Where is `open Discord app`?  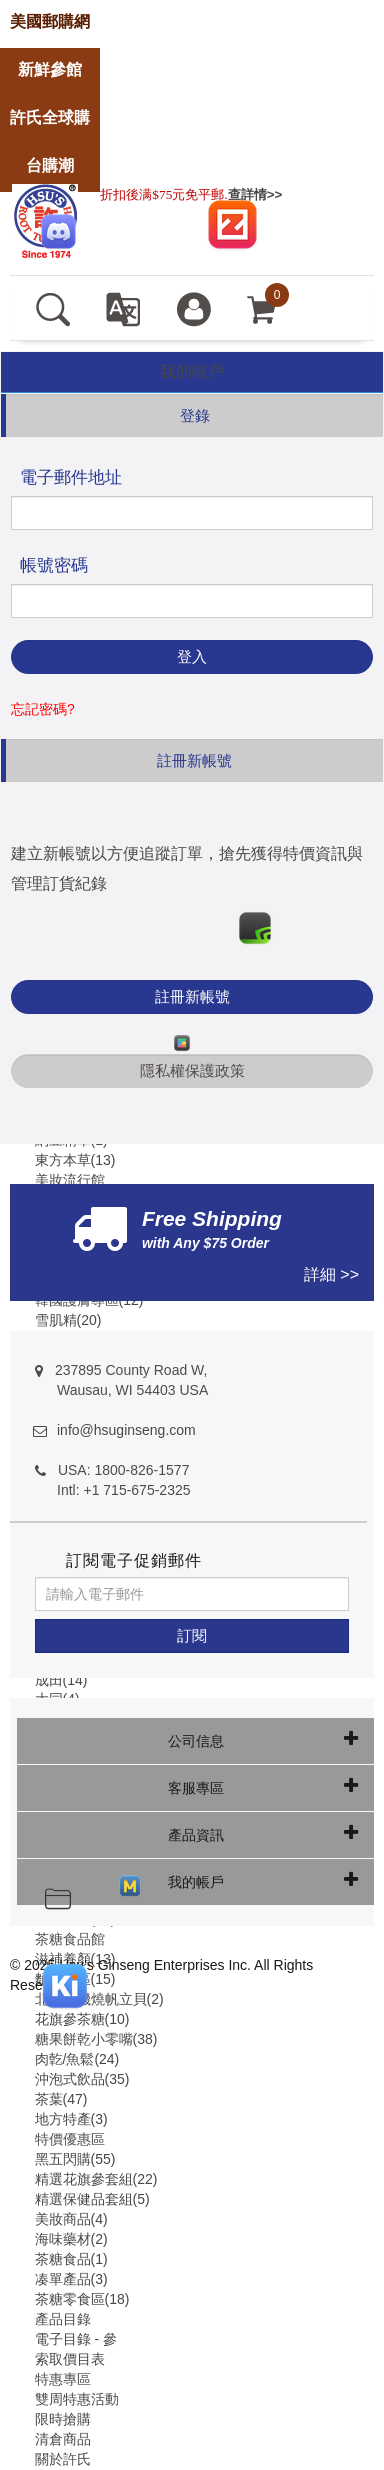 open Discord app is located at coordinates (58, 231).